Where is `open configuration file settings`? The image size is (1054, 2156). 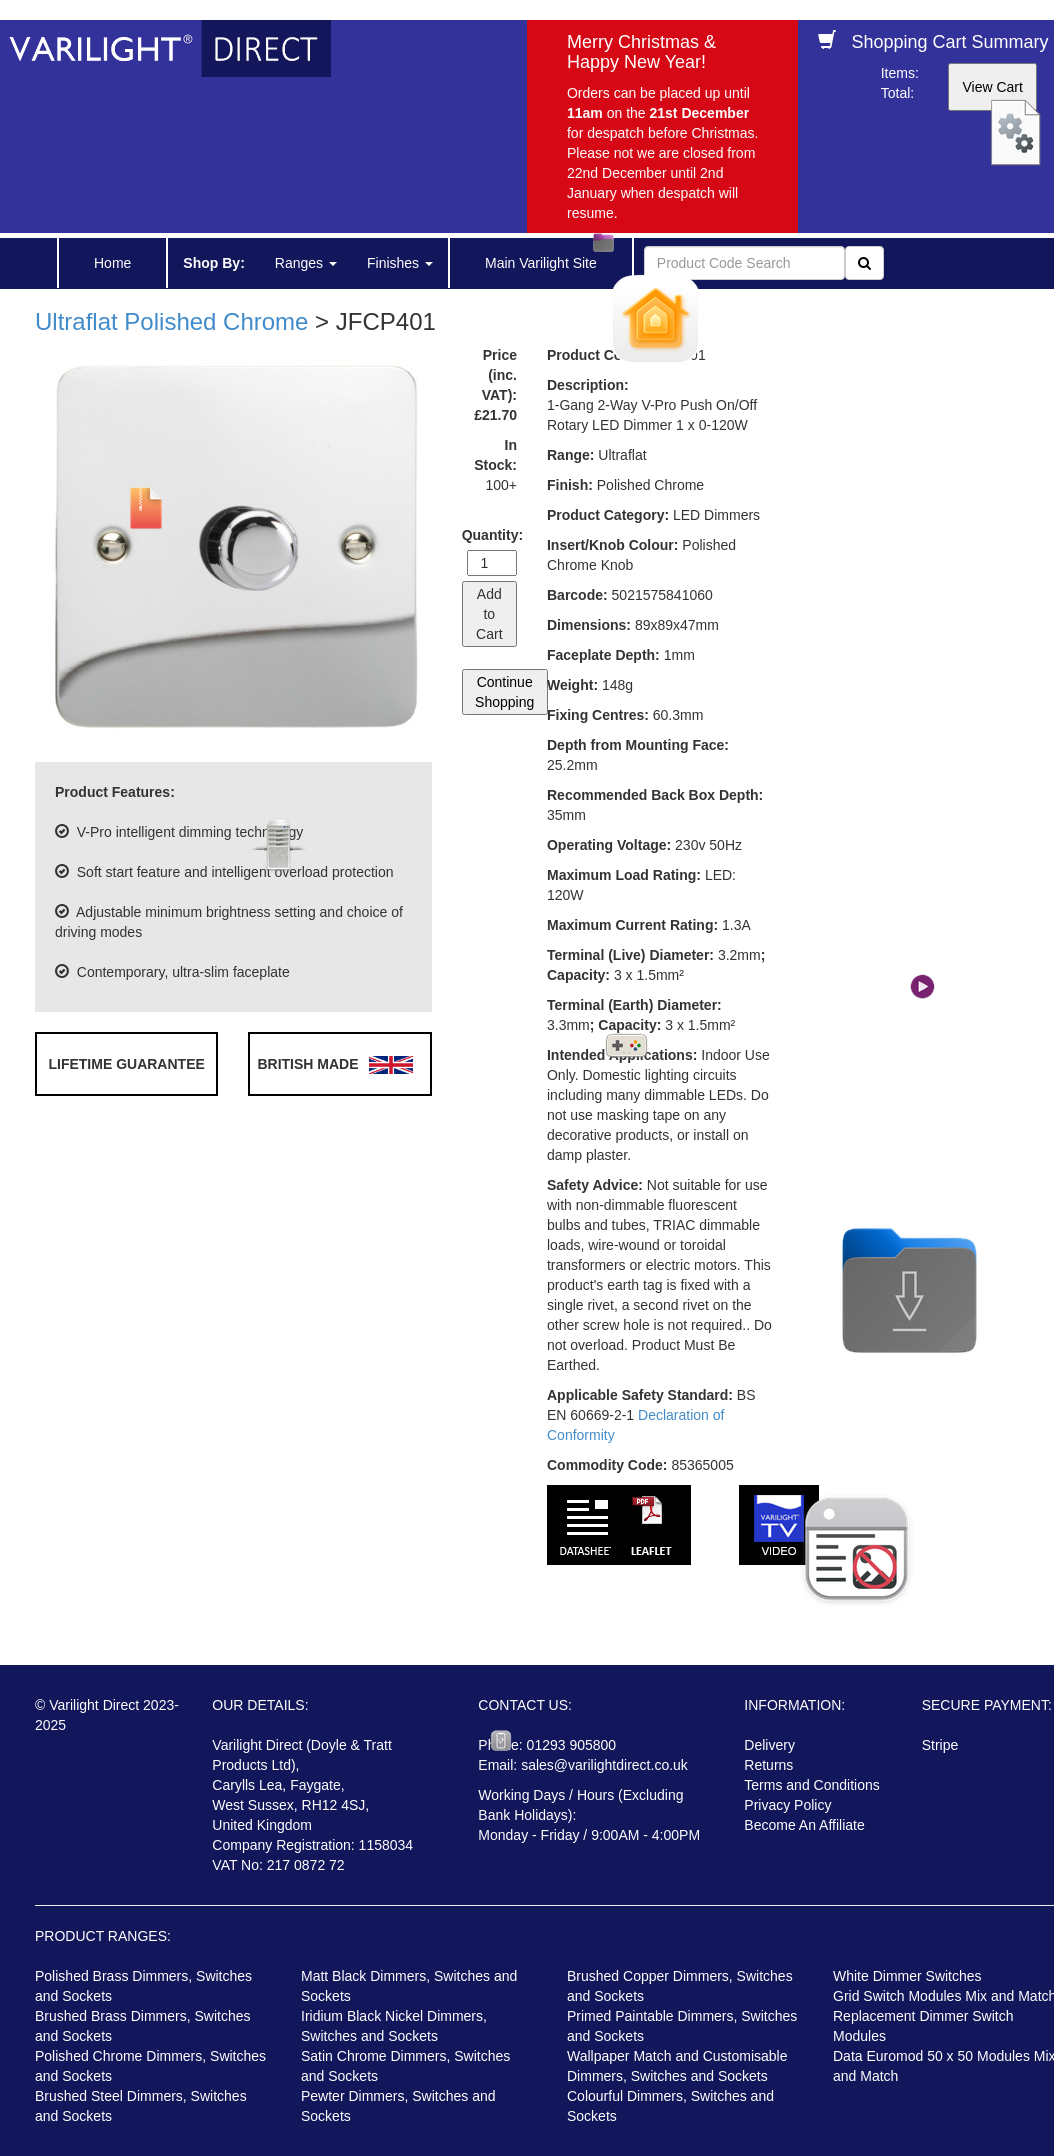 open configuration file settings is located at coordinates (1015, 132).